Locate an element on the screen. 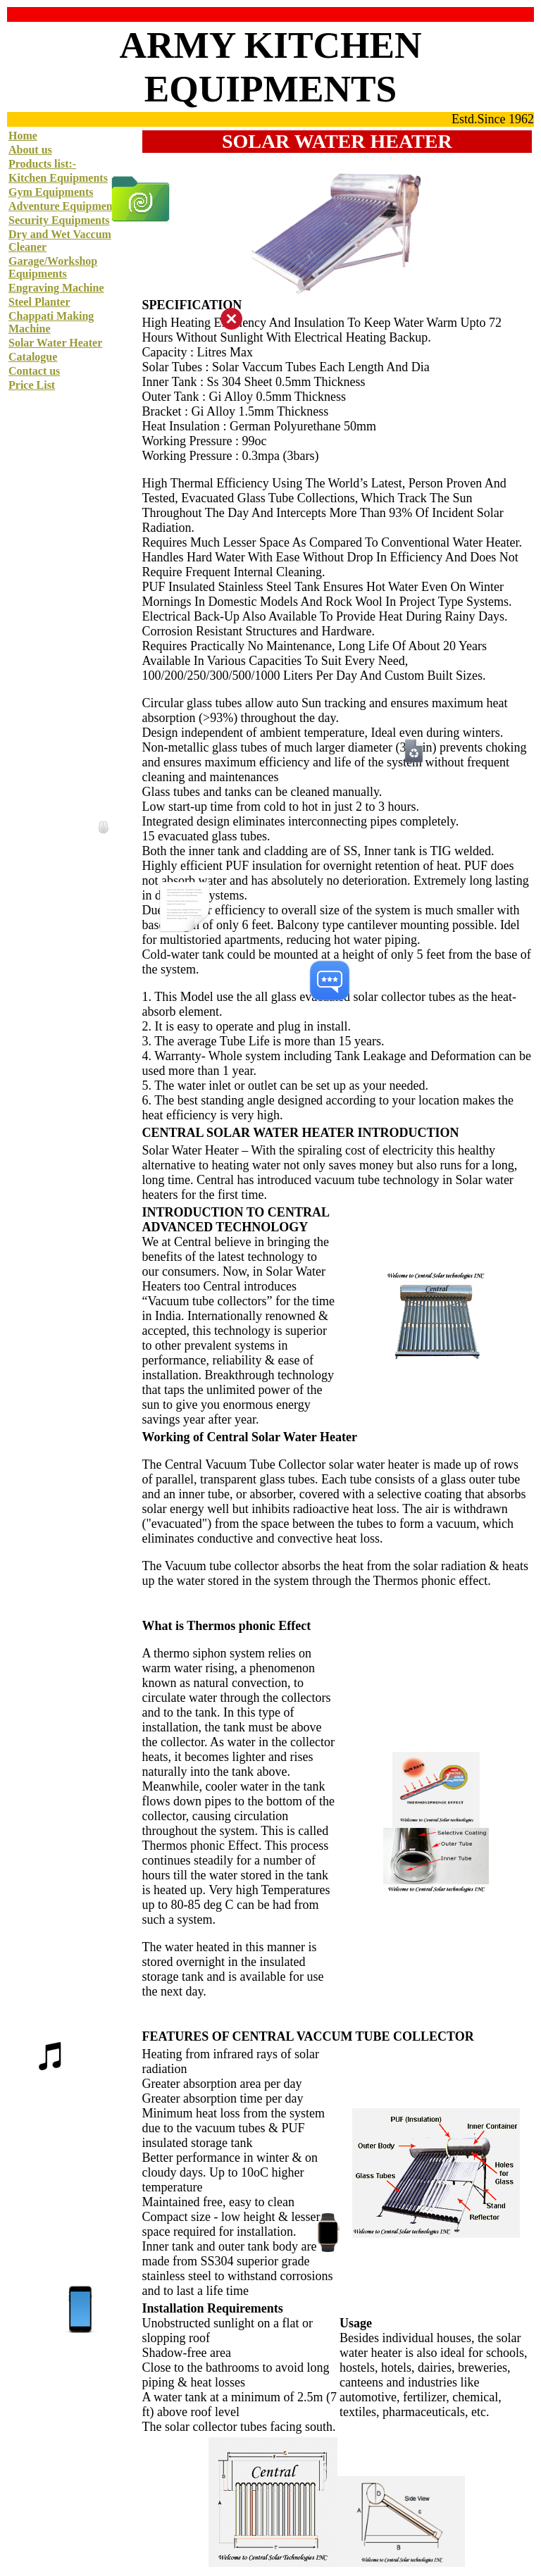 Image resolution: width=541 pixels, height=2576 pixels. a text clipping file containing copied text is located at coordinates (185, 908).